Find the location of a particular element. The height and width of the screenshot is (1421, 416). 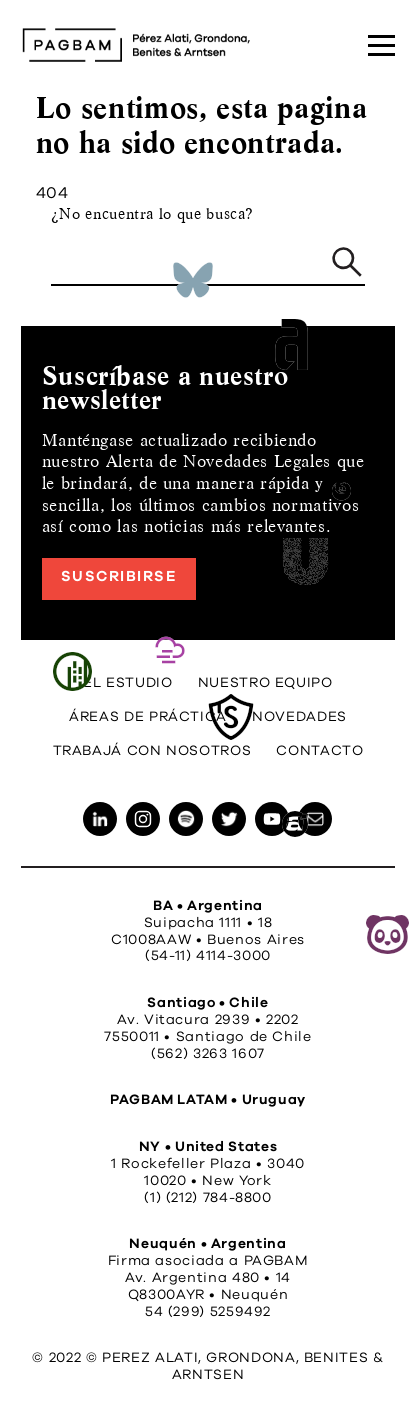

unilever brand logo is located at coordinates (305, 561).